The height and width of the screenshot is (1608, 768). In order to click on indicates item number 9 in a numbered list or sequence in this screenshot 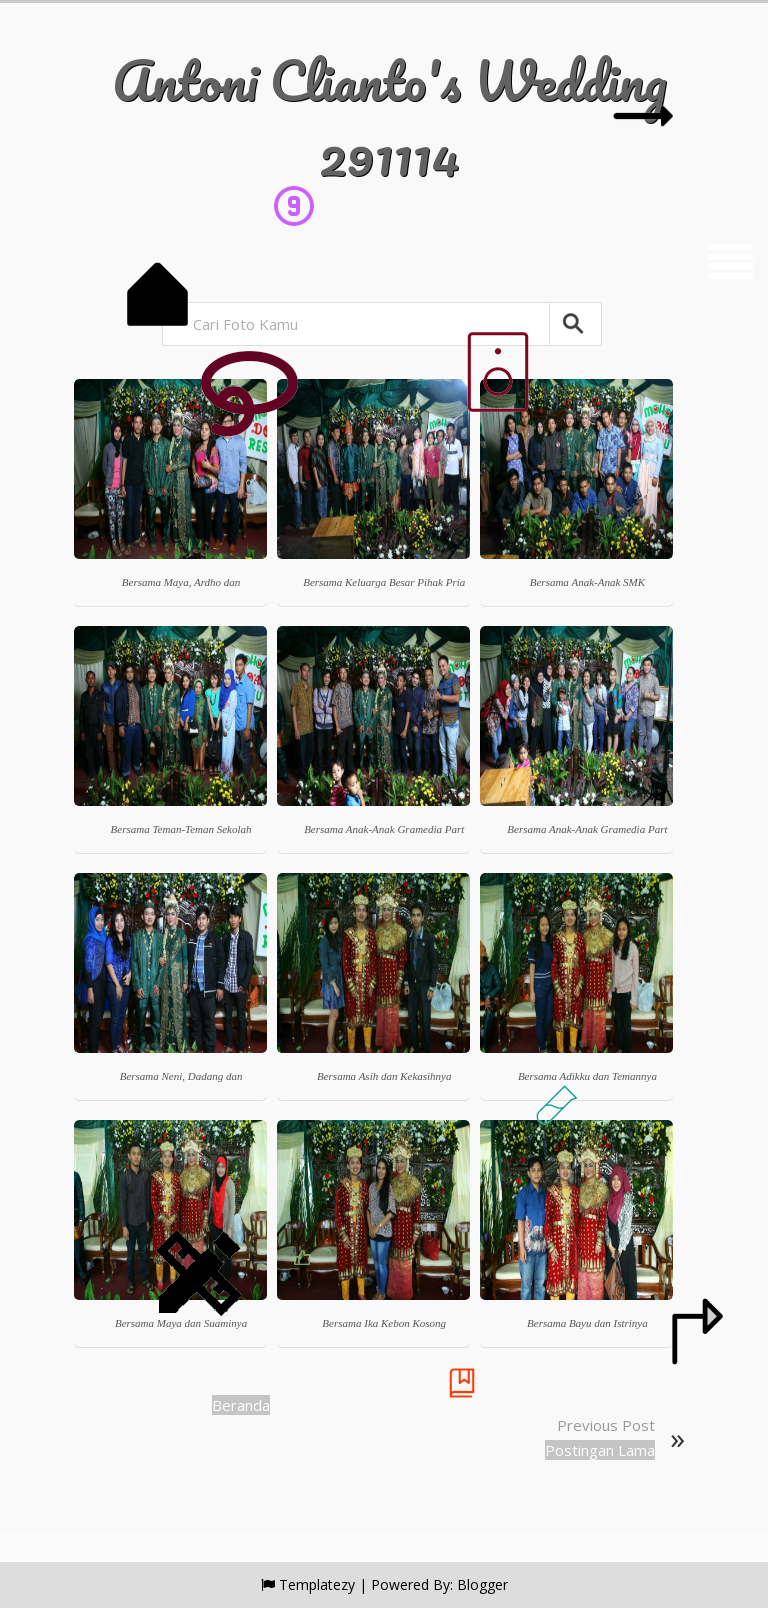, I will do `click(294, 206)`.